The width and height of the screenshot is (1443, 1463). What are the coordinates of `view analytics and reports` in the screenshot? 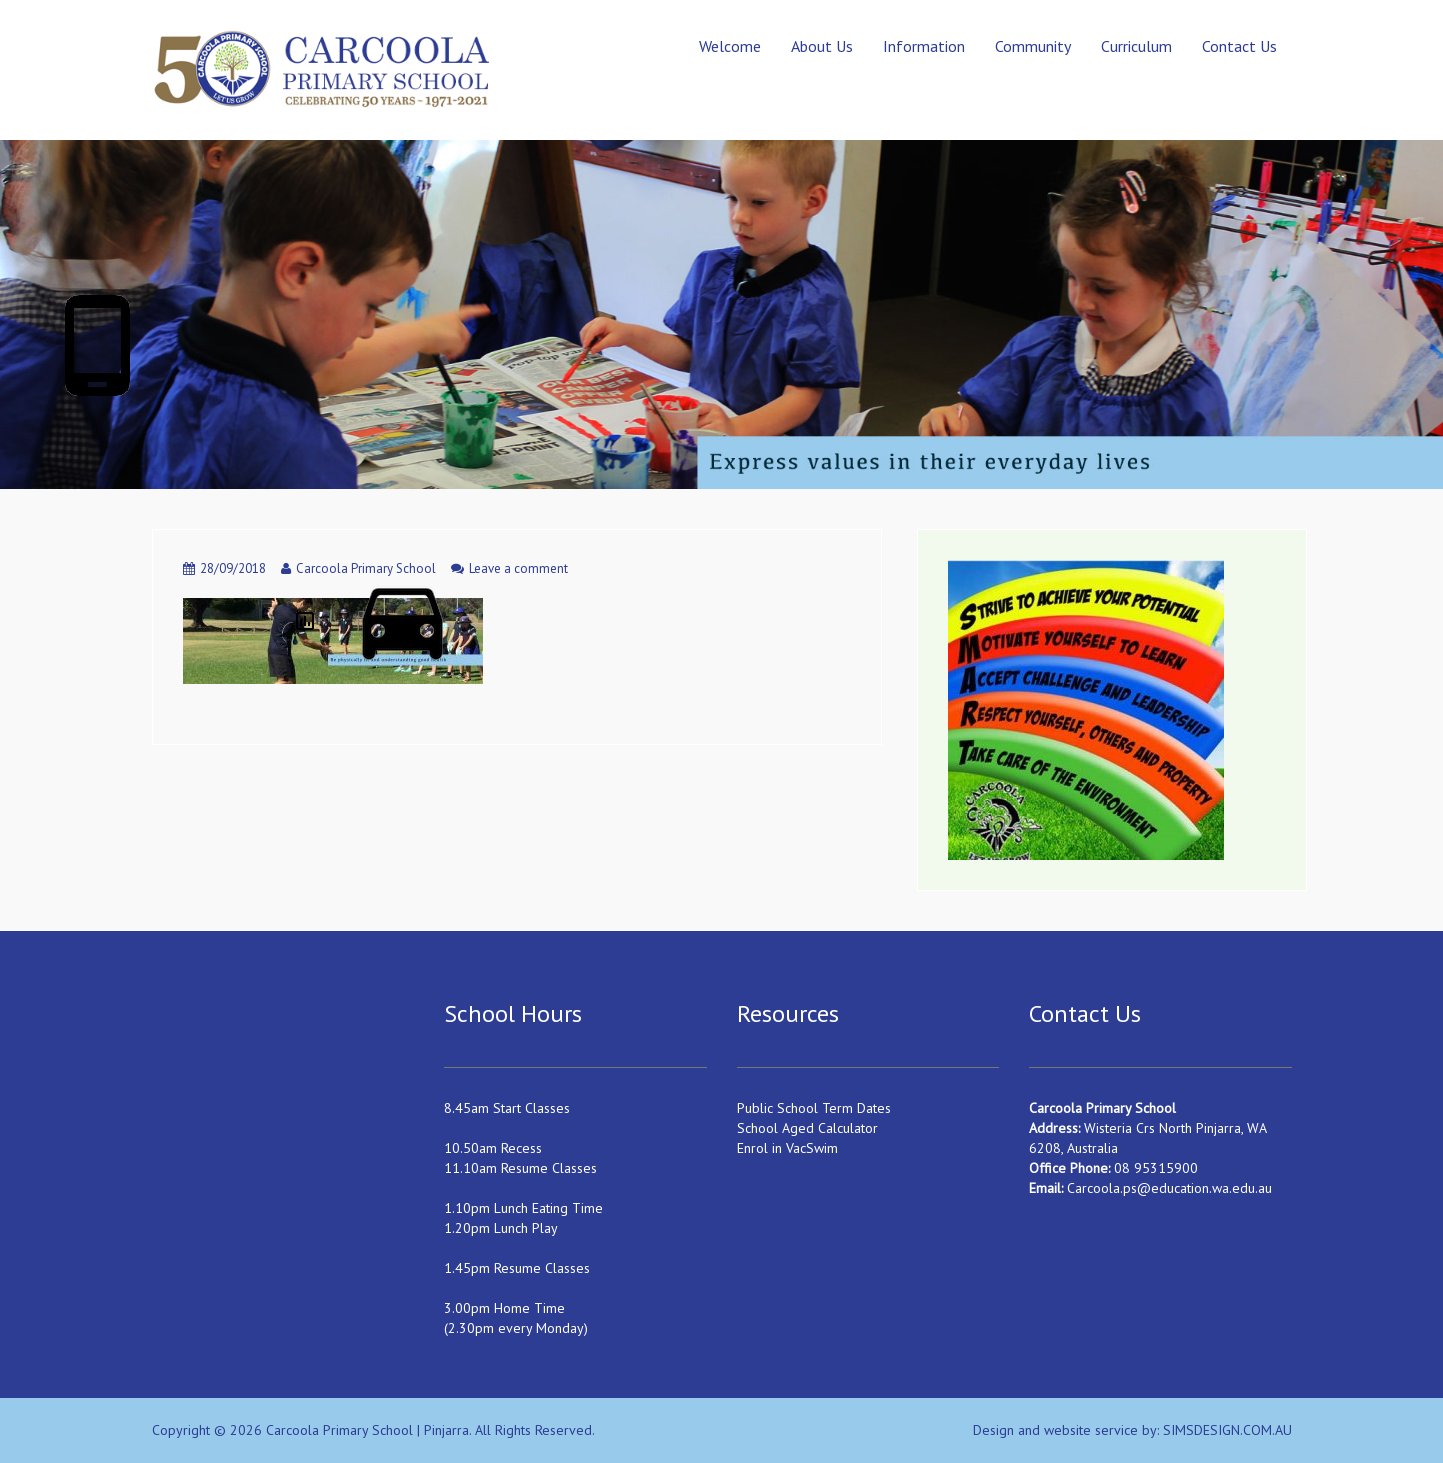 It's located at (305, 621).